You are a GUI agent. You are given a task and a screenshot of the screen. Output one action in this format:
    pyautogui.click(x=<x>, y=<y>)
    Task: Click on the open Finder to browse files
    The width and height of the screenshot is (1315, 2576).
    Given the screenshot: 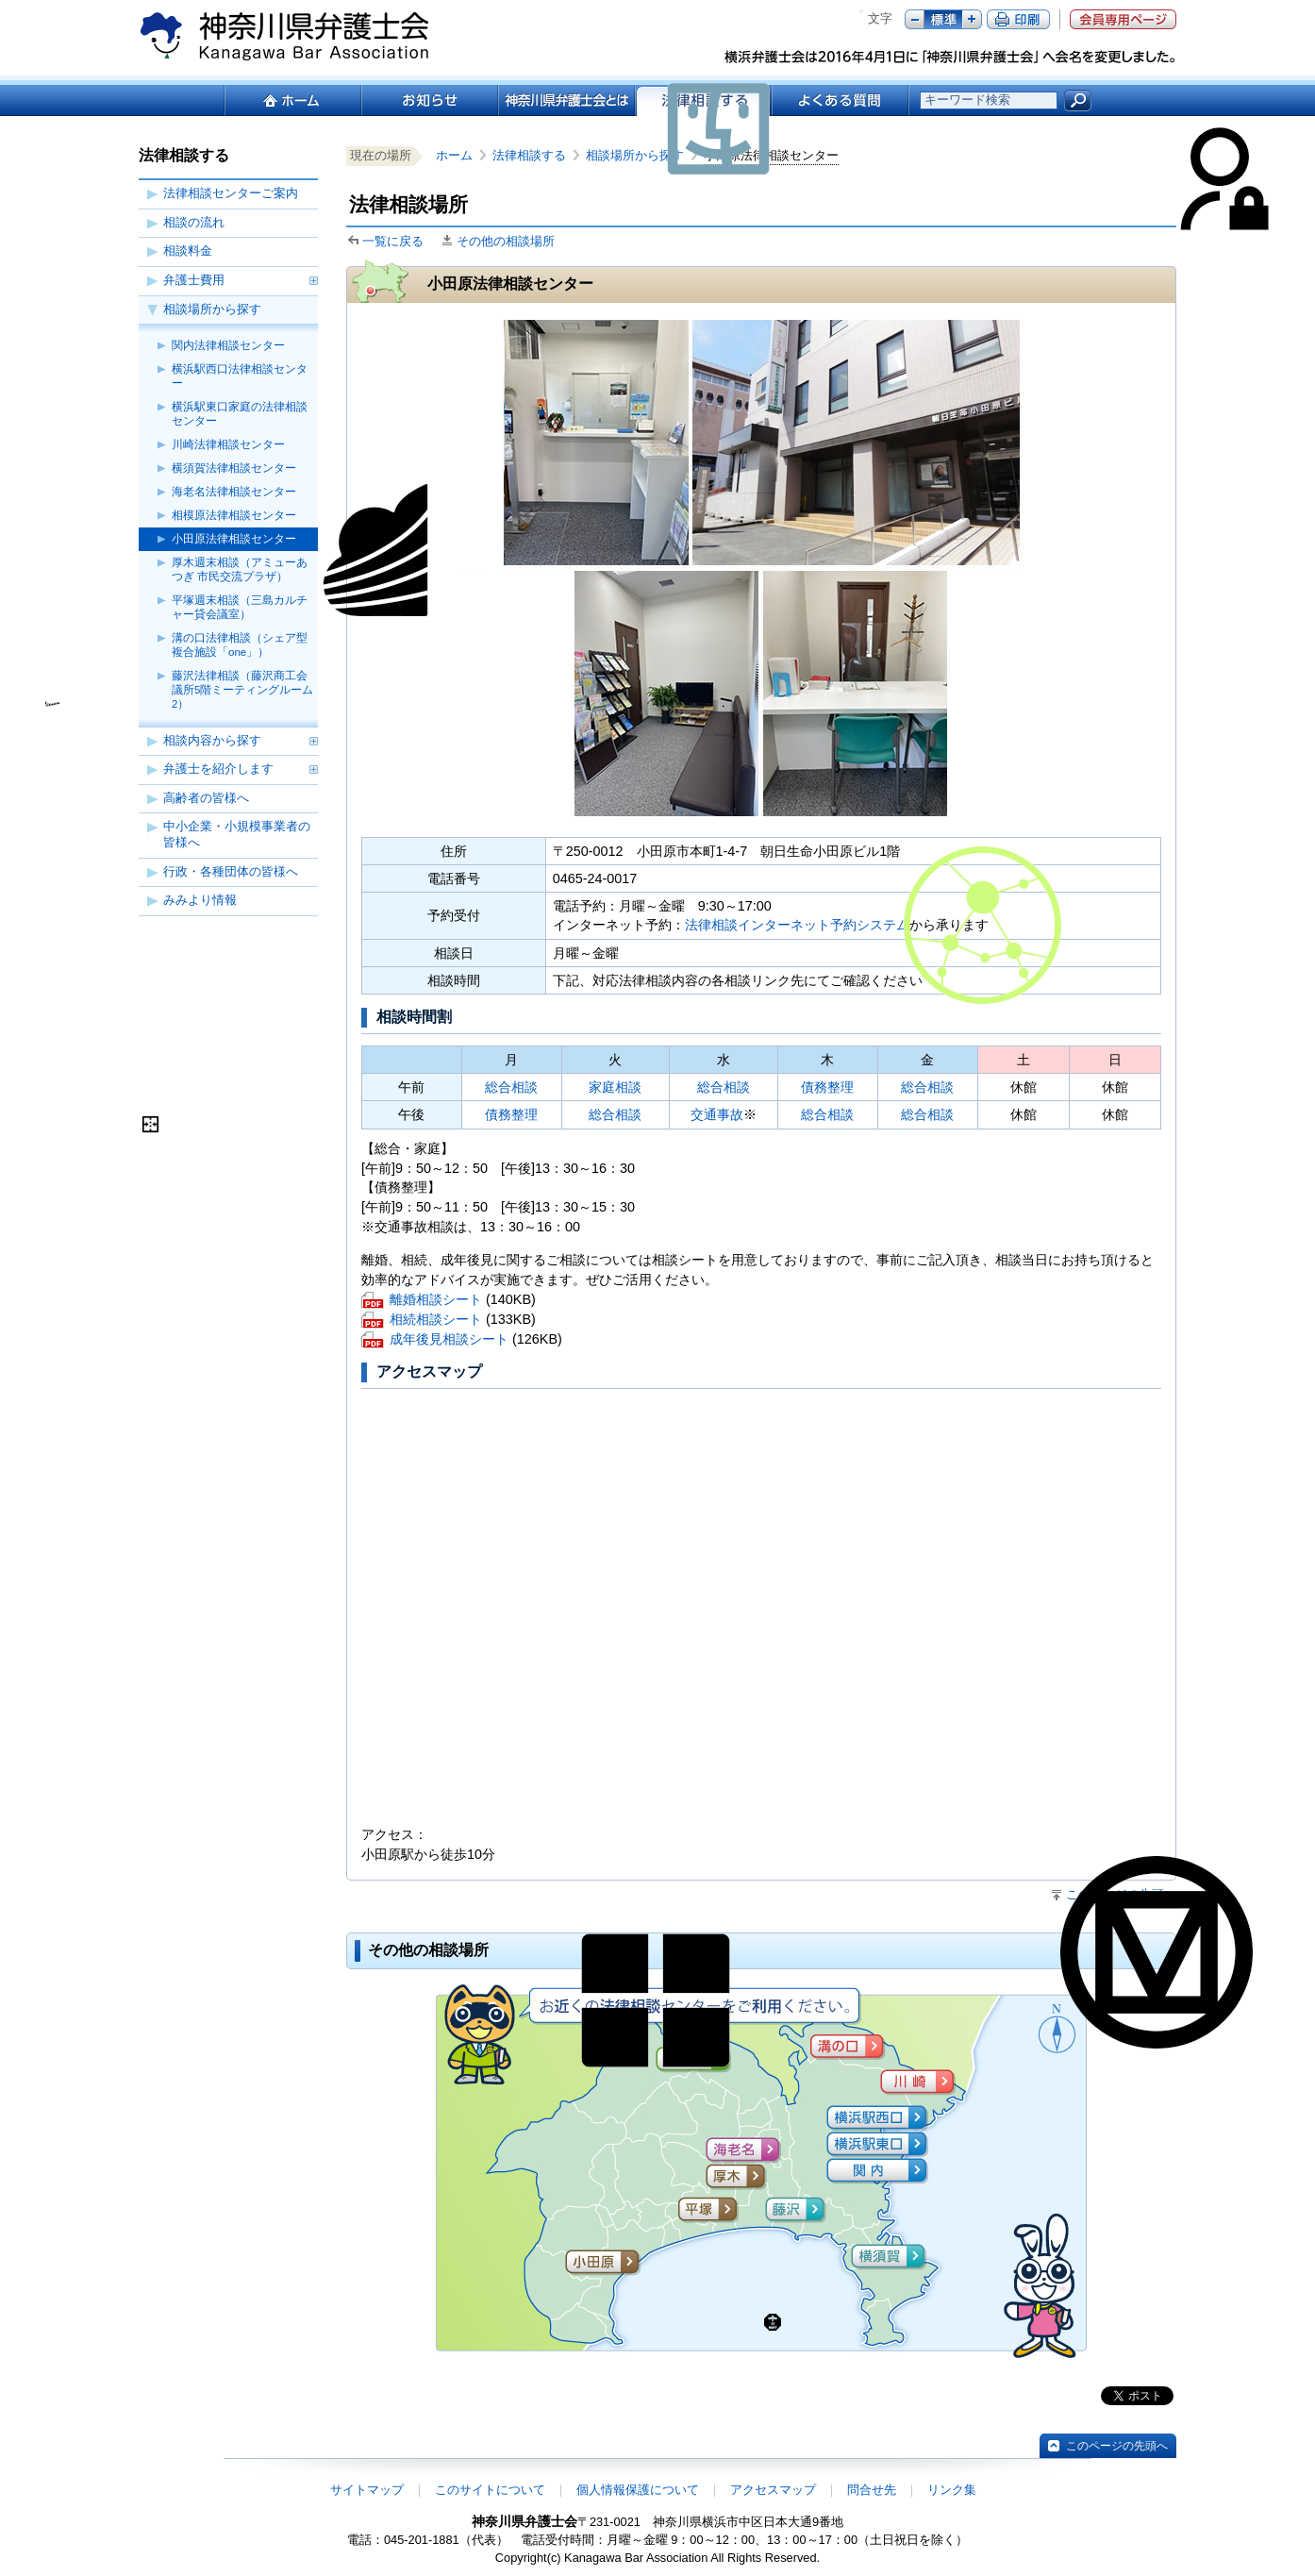 What is the action you would take?
    pyautogui.click(x=718, y=128)
    